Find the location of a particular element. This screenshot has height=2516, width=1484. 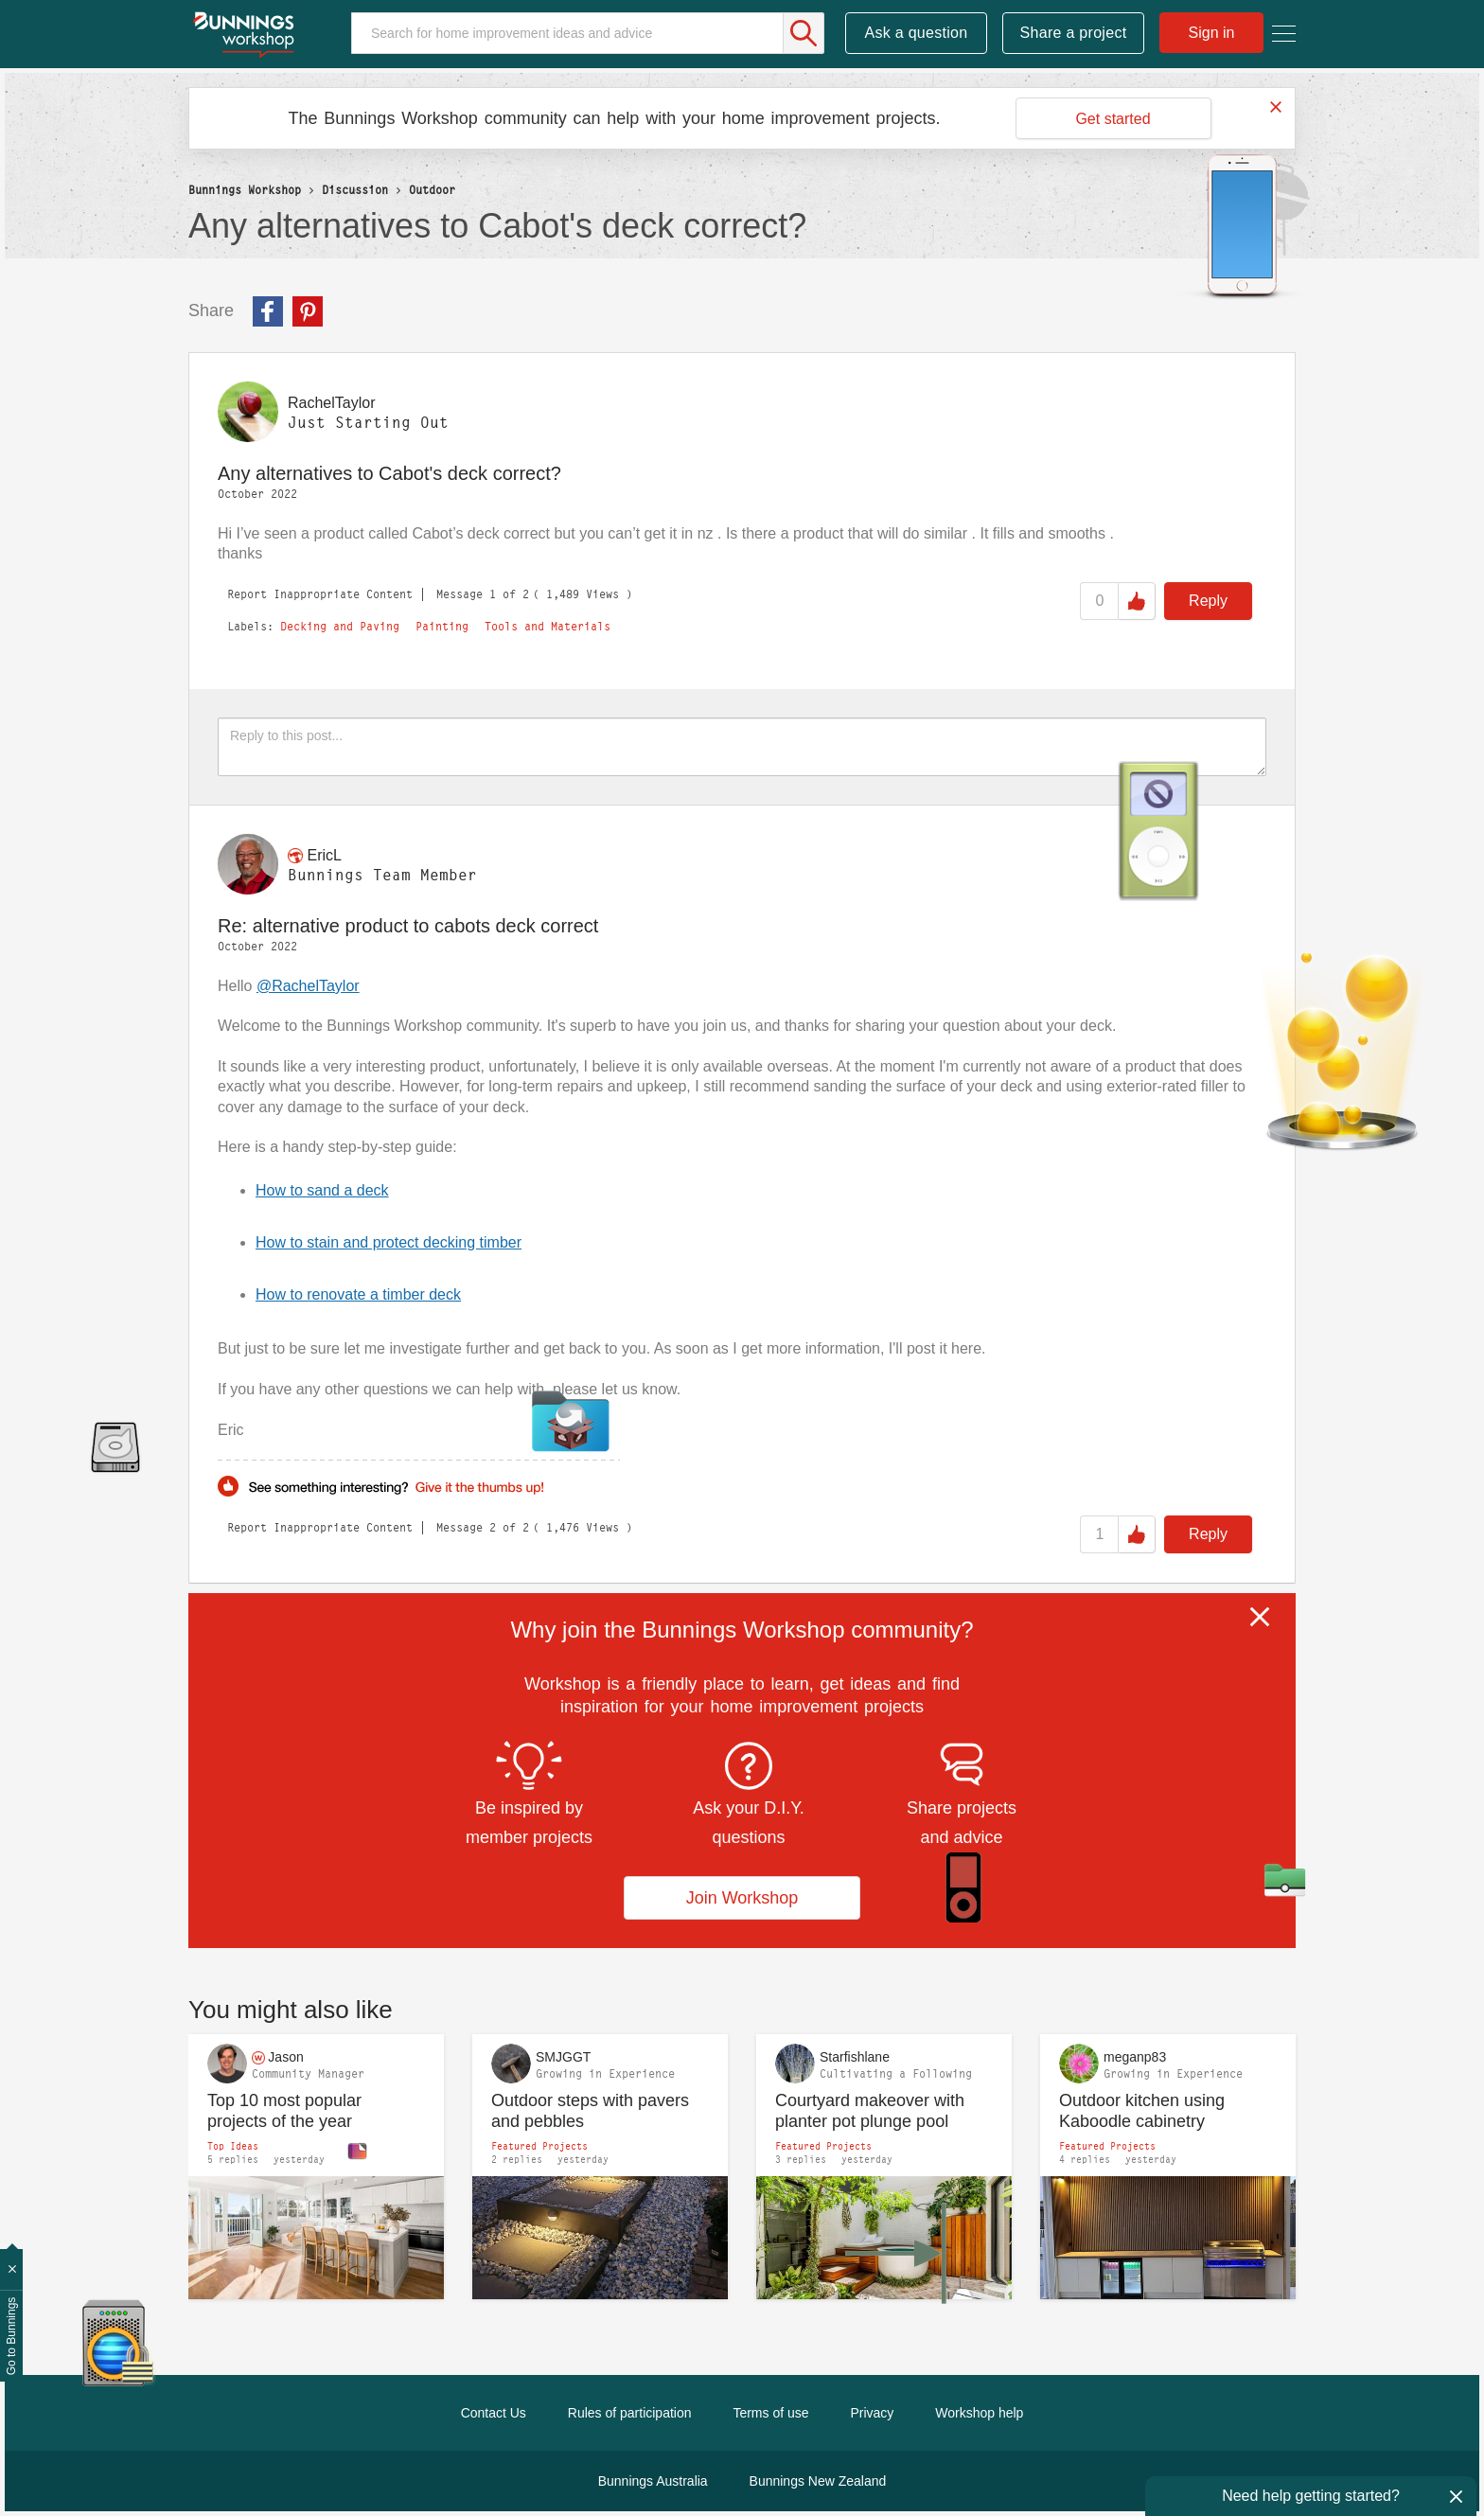

go to the last item in a list or sequence is located at coordinates (895, 2253).